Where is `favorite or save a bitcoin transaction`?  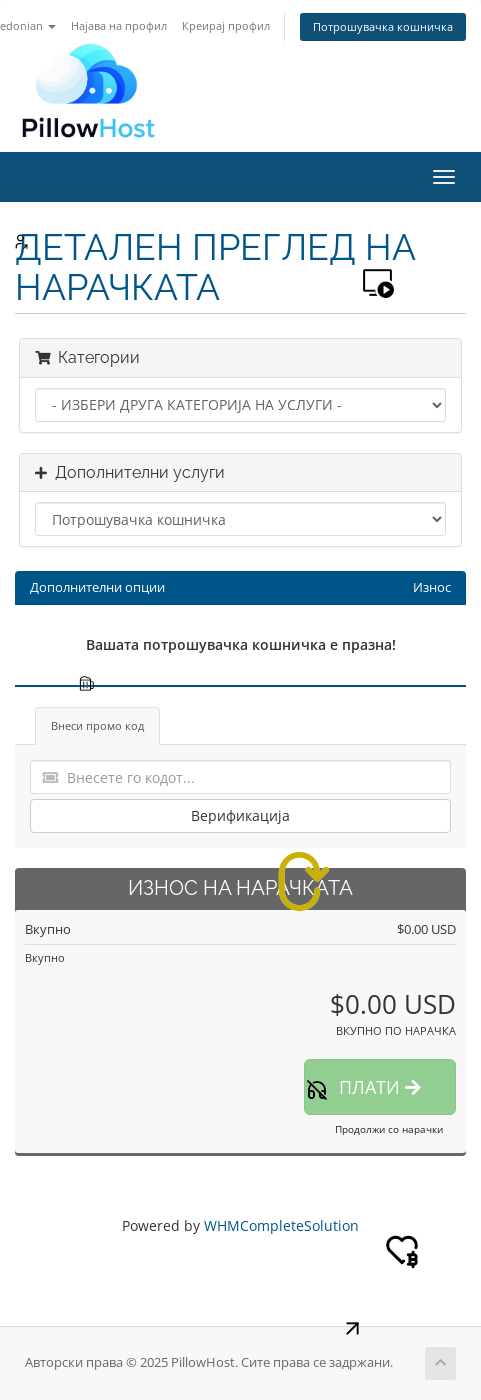
favorite or save a bitcoin transaction is located at coordinates (402, 1250).